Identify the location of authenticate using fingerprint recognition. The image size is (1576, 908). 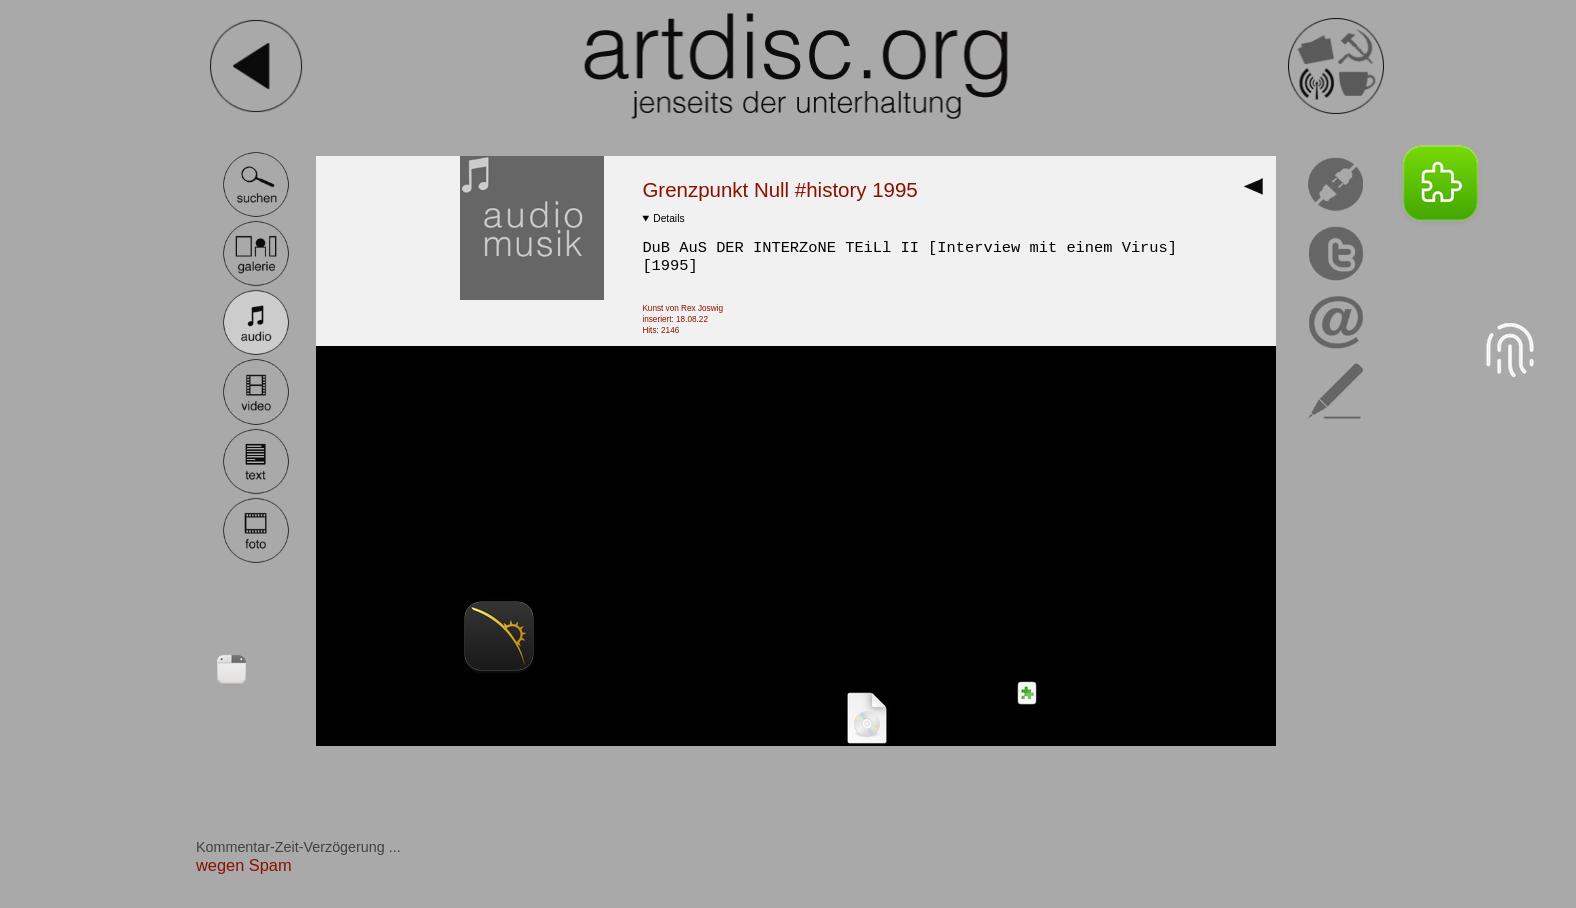
(1510, 350).